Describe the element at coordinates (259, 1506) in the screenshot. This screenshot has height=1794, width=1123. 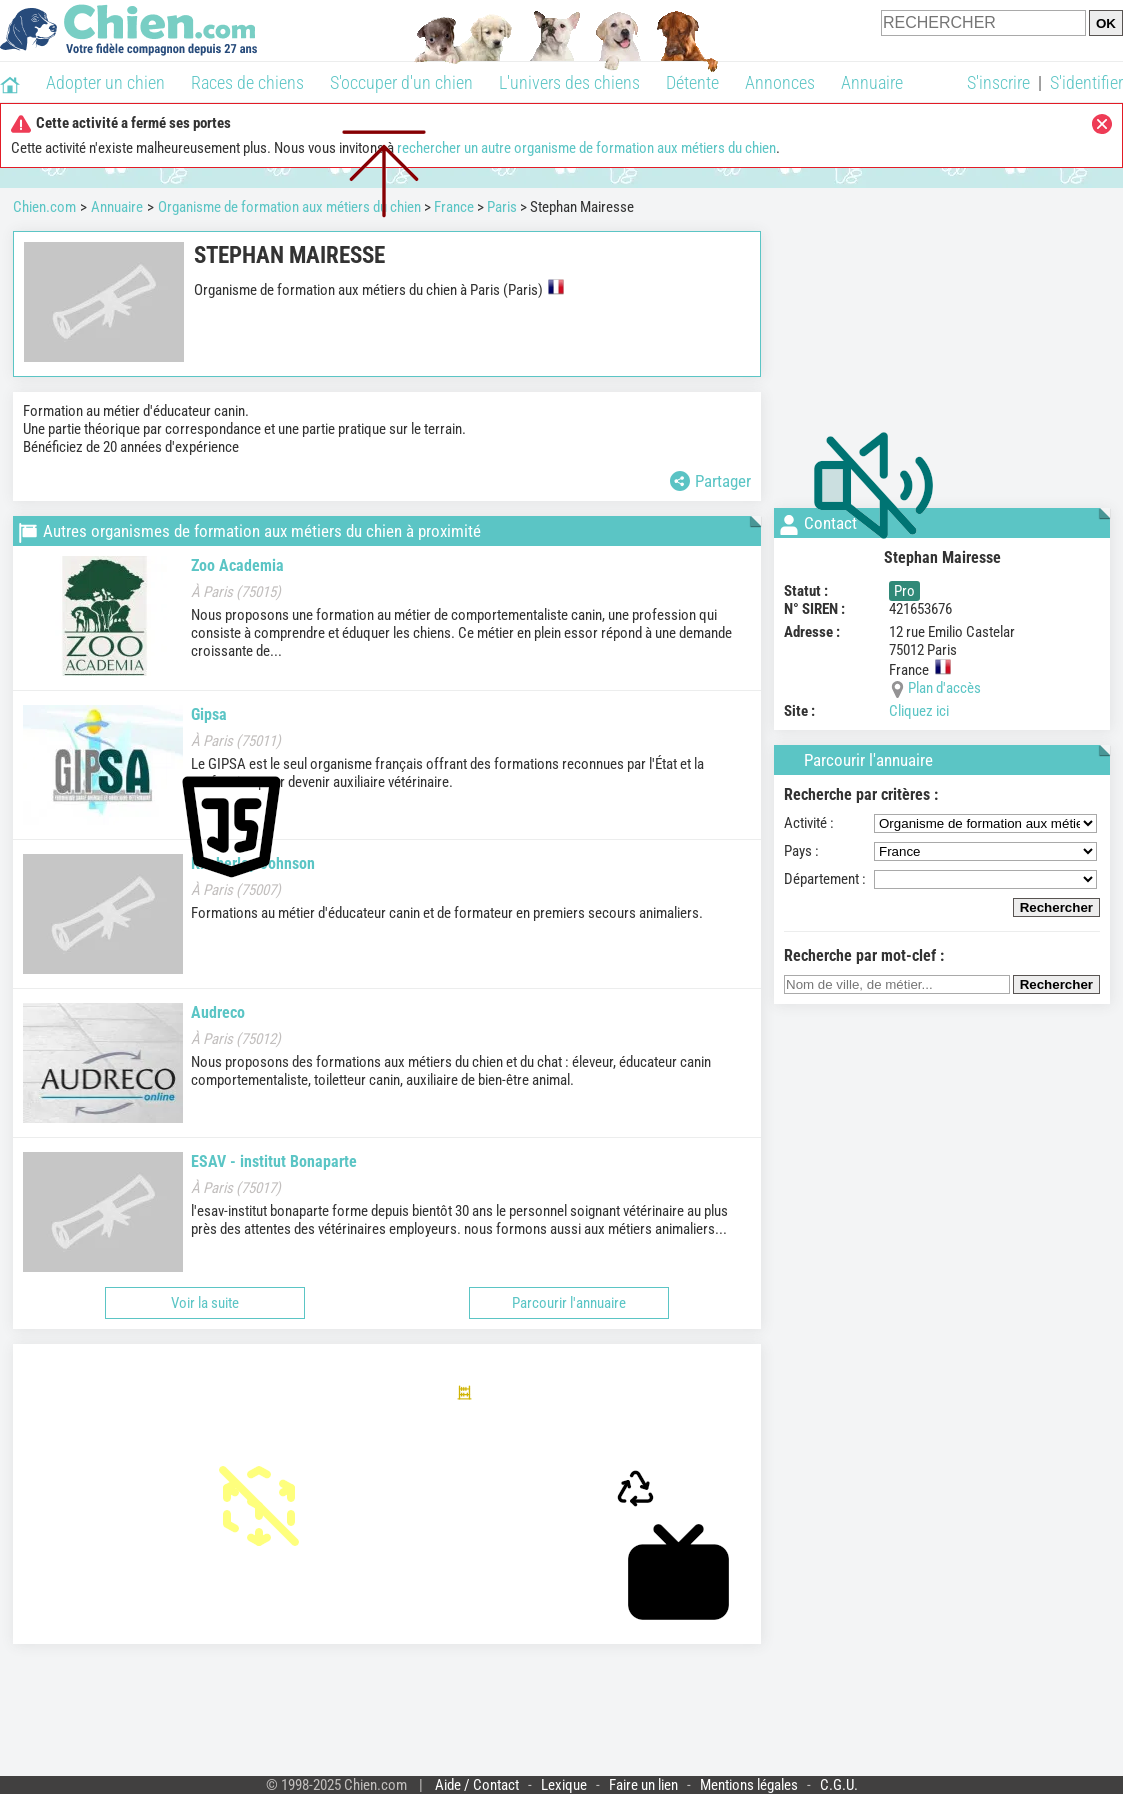
I see `3D object view is disabled` at that location.